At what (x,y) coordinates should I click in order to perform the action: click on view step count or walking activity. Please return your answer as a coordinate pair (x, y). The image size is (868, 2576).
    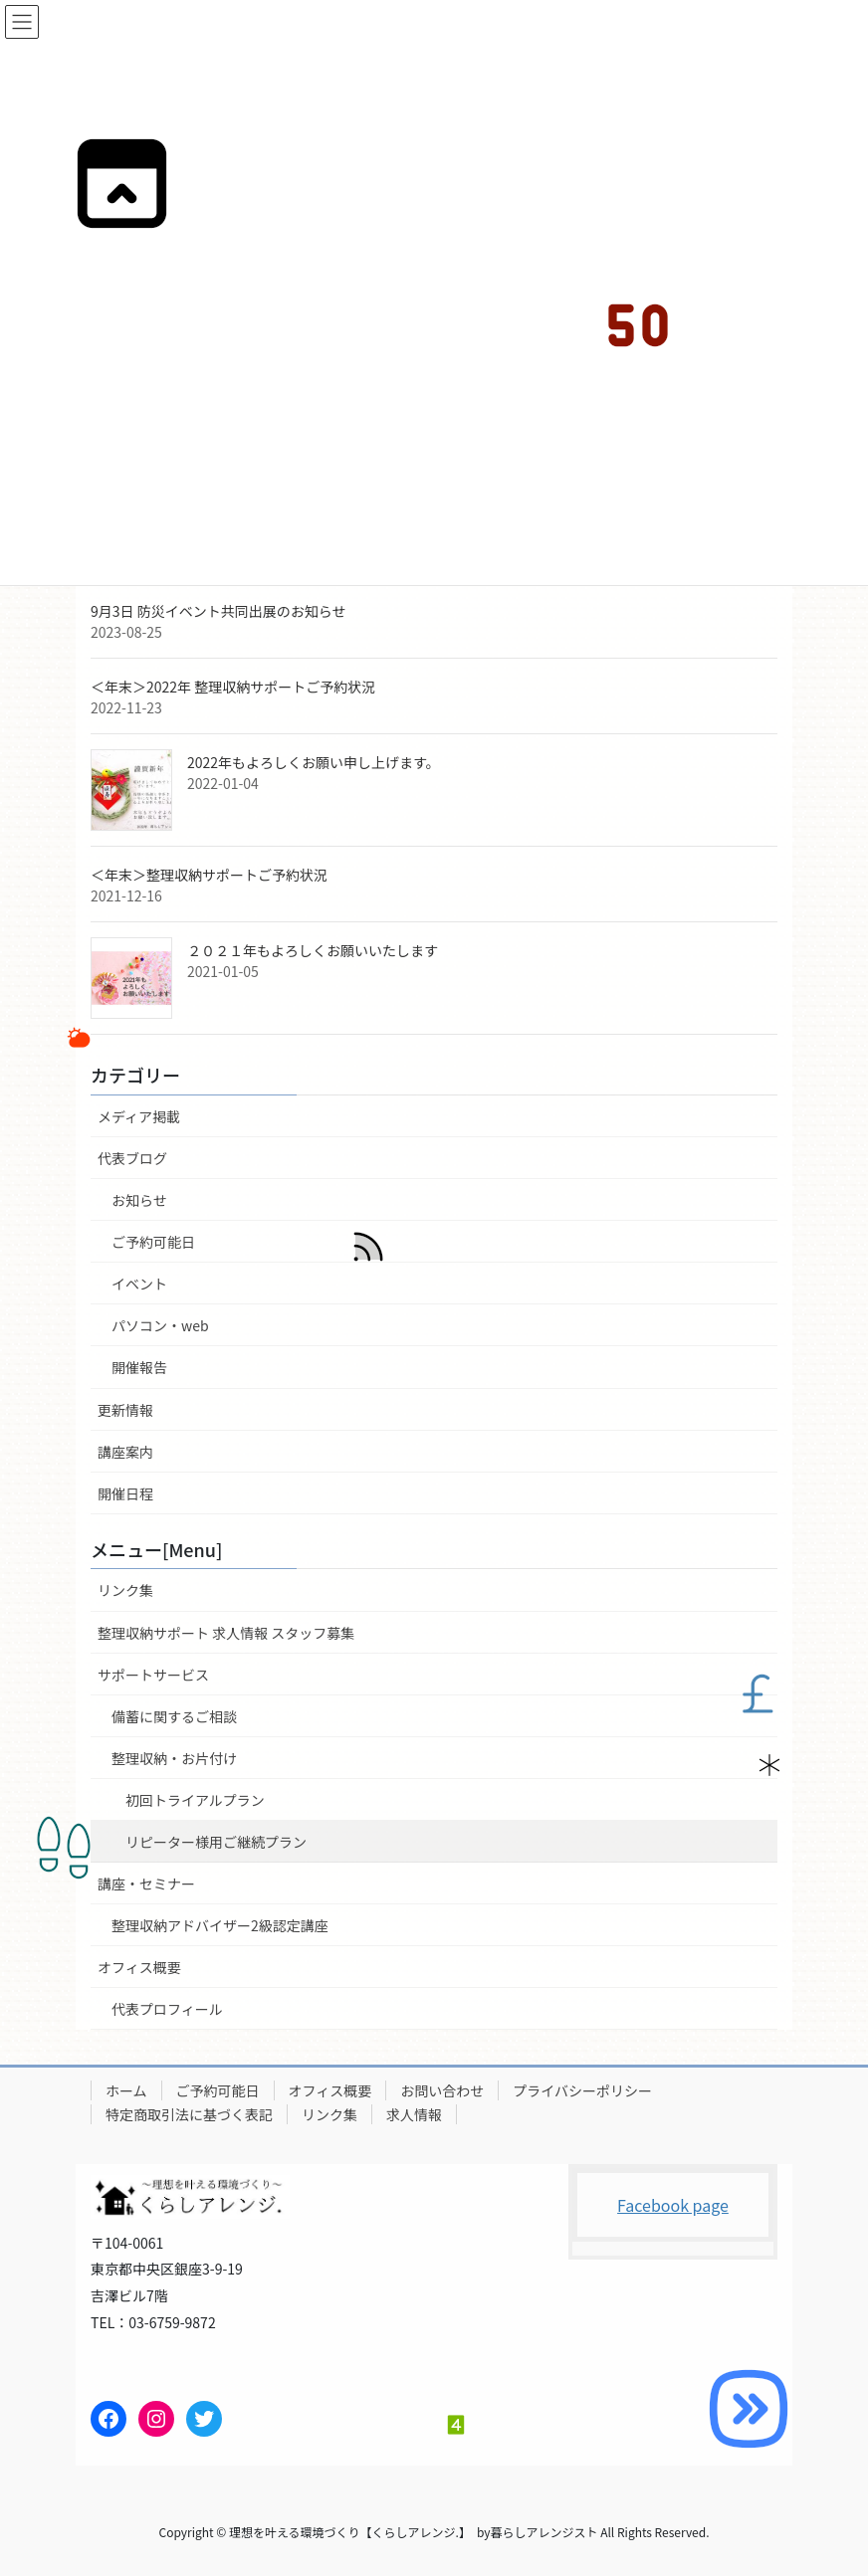
    Looking at the image, I should click on (64, 1848).